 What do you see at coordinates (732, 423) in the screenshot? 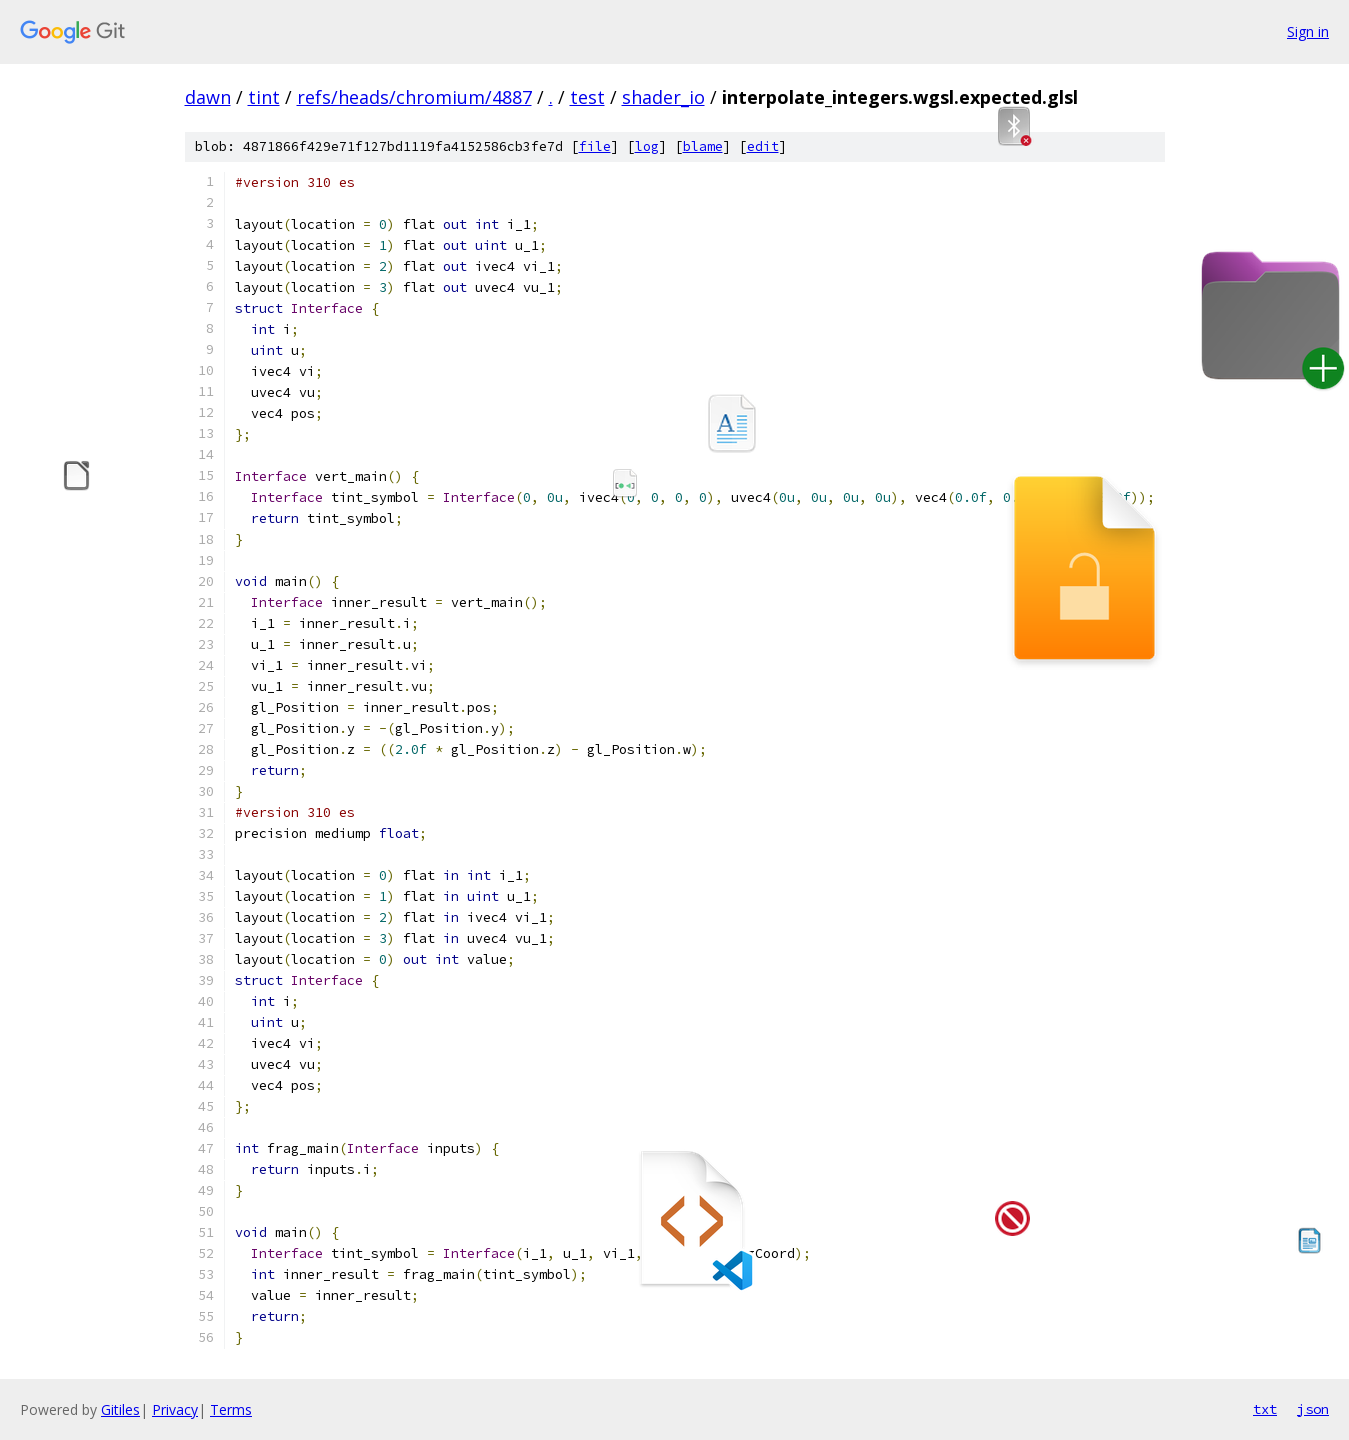
I see `open a text document file` at bounding box center [732, 423].